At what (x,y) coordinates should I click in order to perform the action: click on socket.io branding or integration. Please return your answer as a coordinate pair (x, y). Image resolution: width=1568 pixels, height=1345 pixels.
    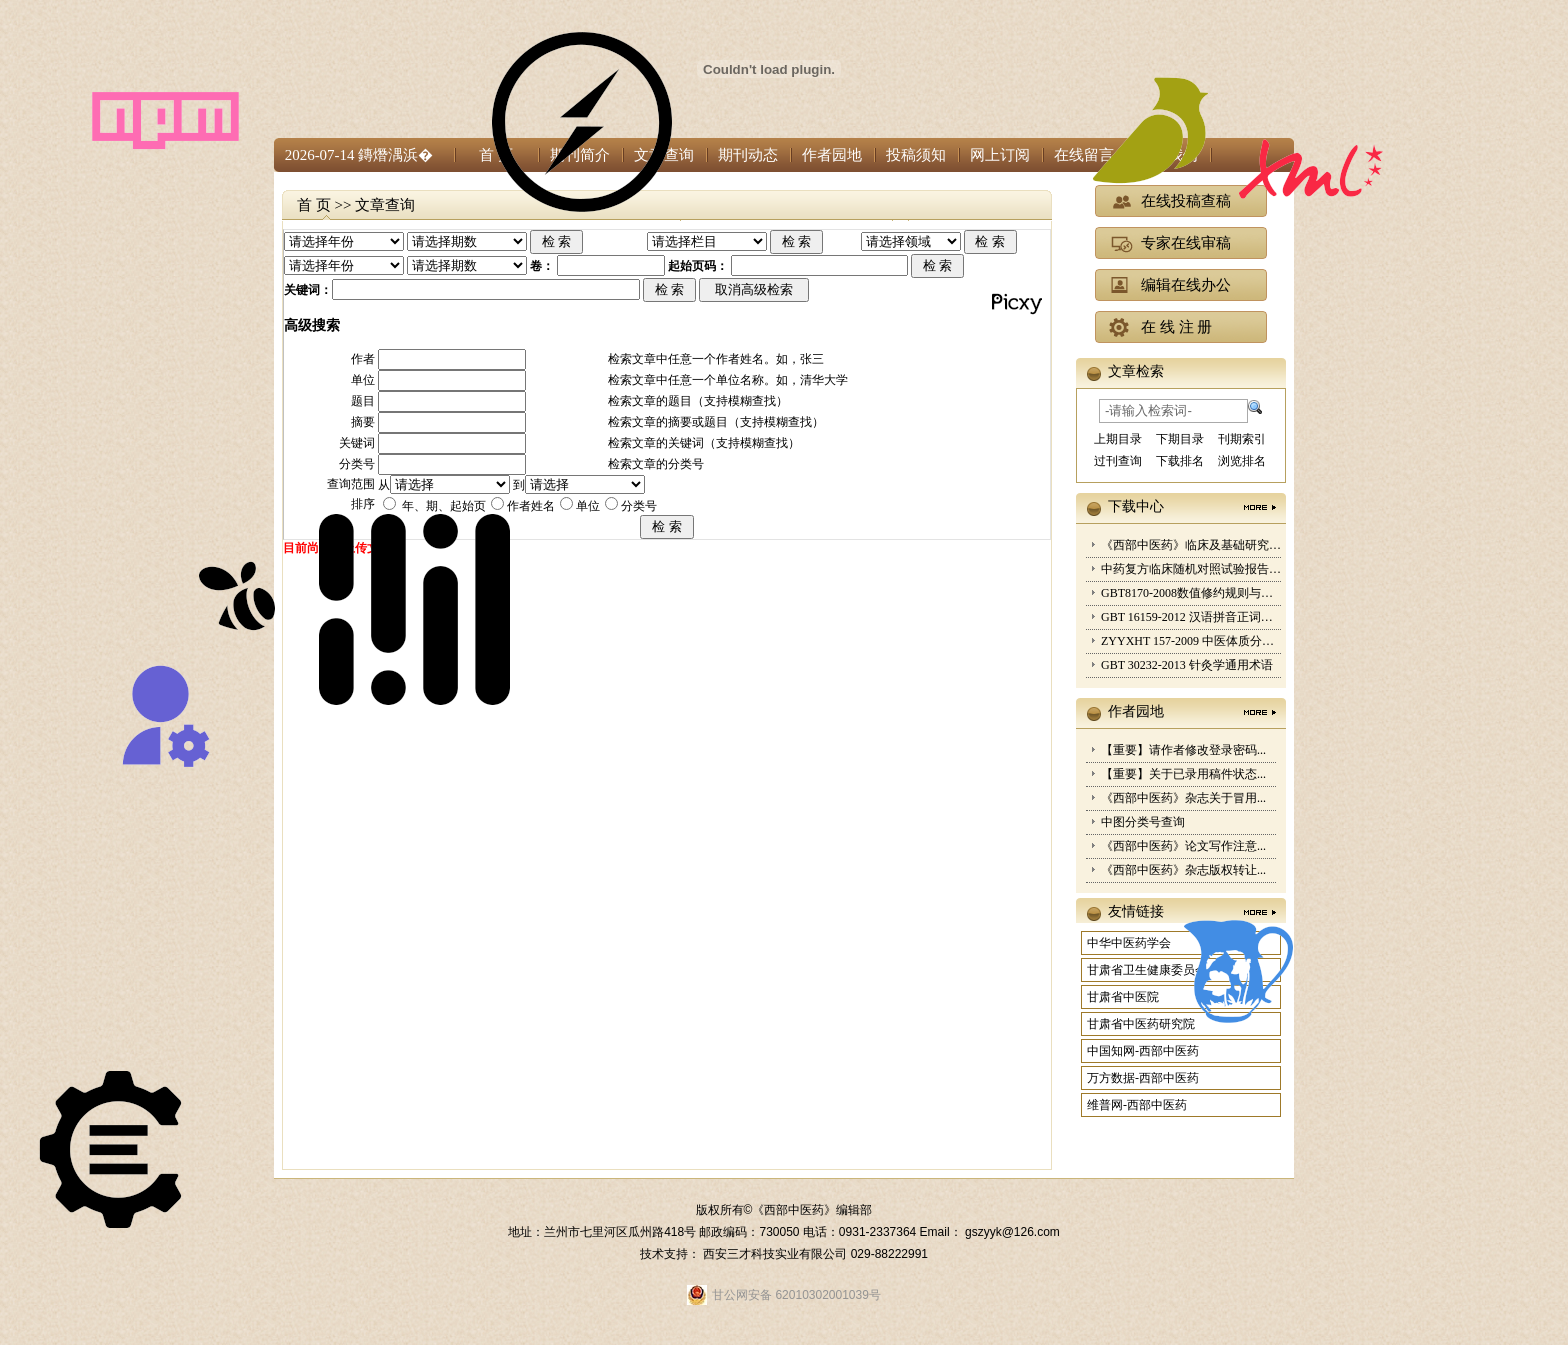
    Looking at the image, I should click on (582, 122).